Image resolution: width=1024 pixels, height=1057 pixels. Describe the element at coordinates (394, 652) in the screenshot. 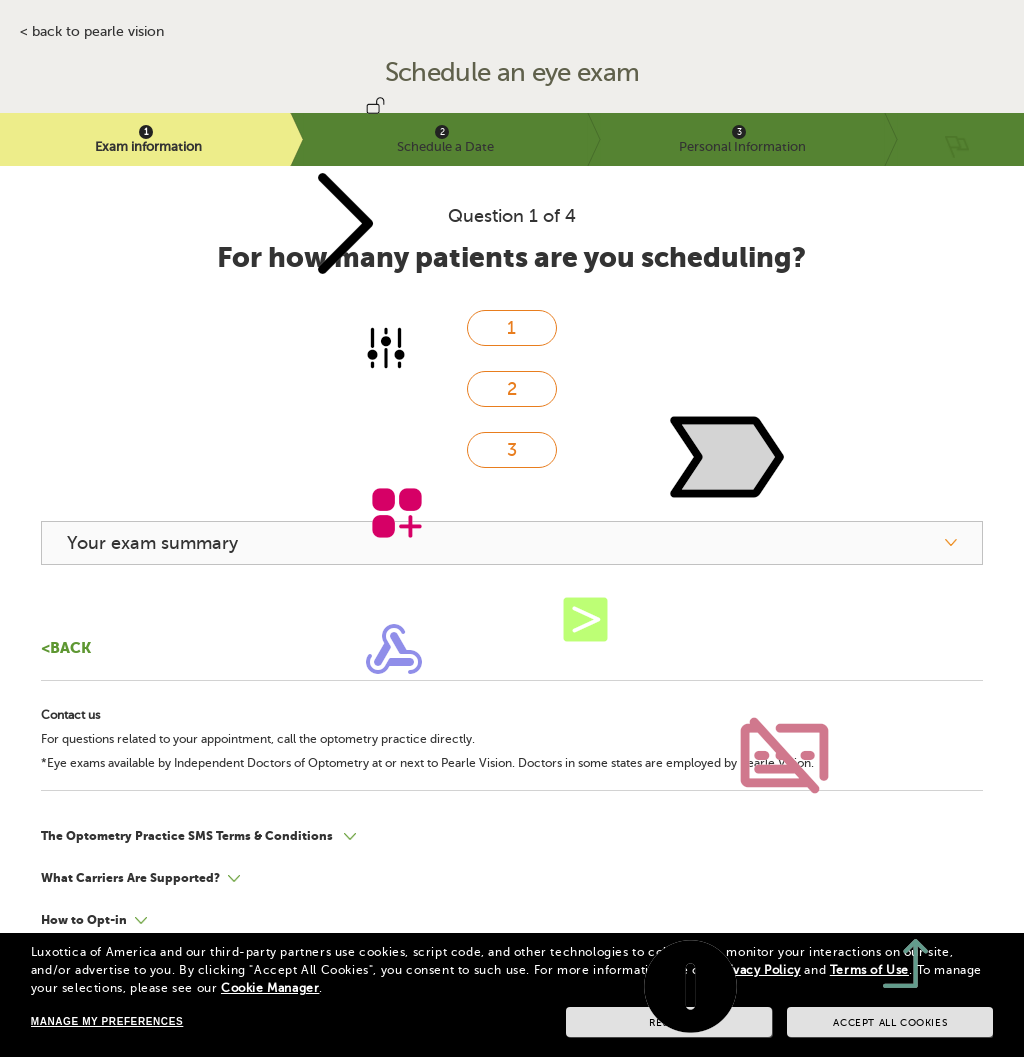

I see `configure webhook integrations` at that location.